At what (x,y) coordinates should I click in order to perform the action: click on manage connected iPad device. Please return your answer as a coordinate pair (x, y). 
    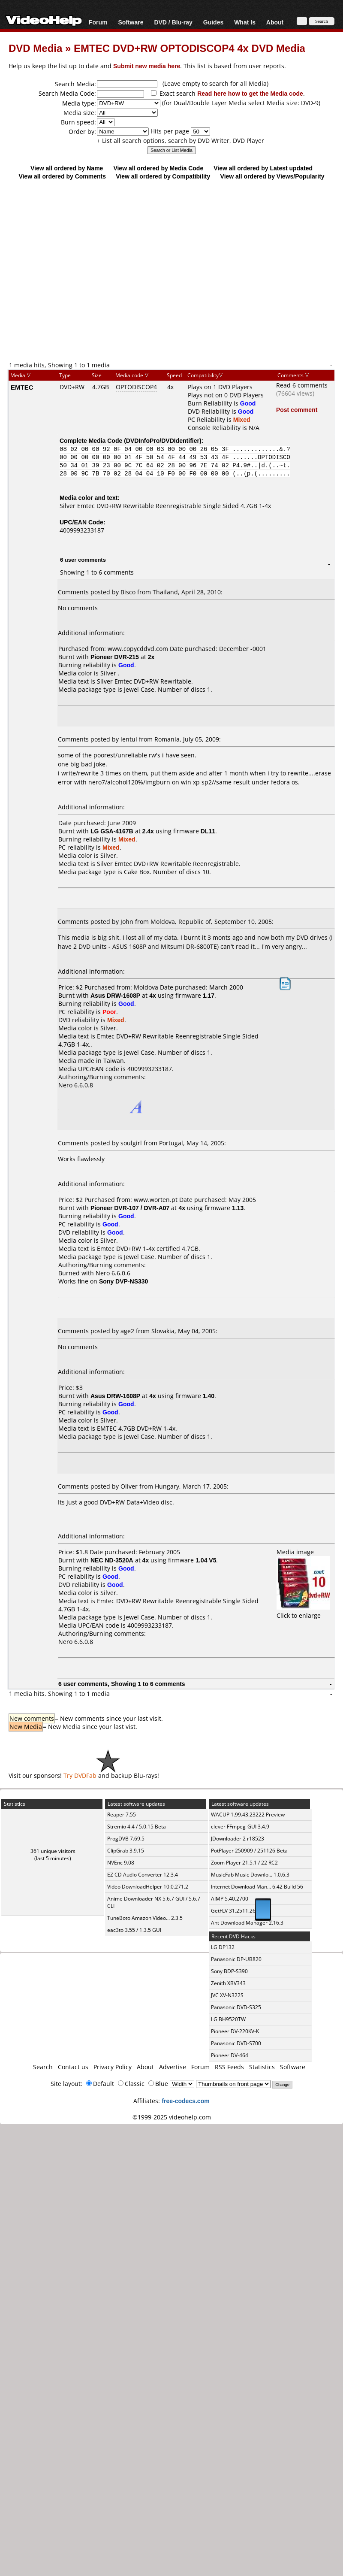
    Looking at the image, I should click on (263, 1909).